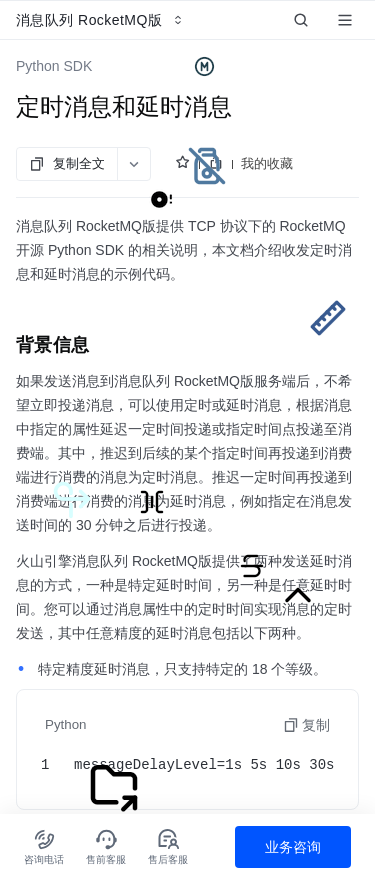 This screenshot has height=888, width=375. Describe the element at coordinates (152, 502) in the screenshot. I see `adjust horizontal spacing between elements` at that location.